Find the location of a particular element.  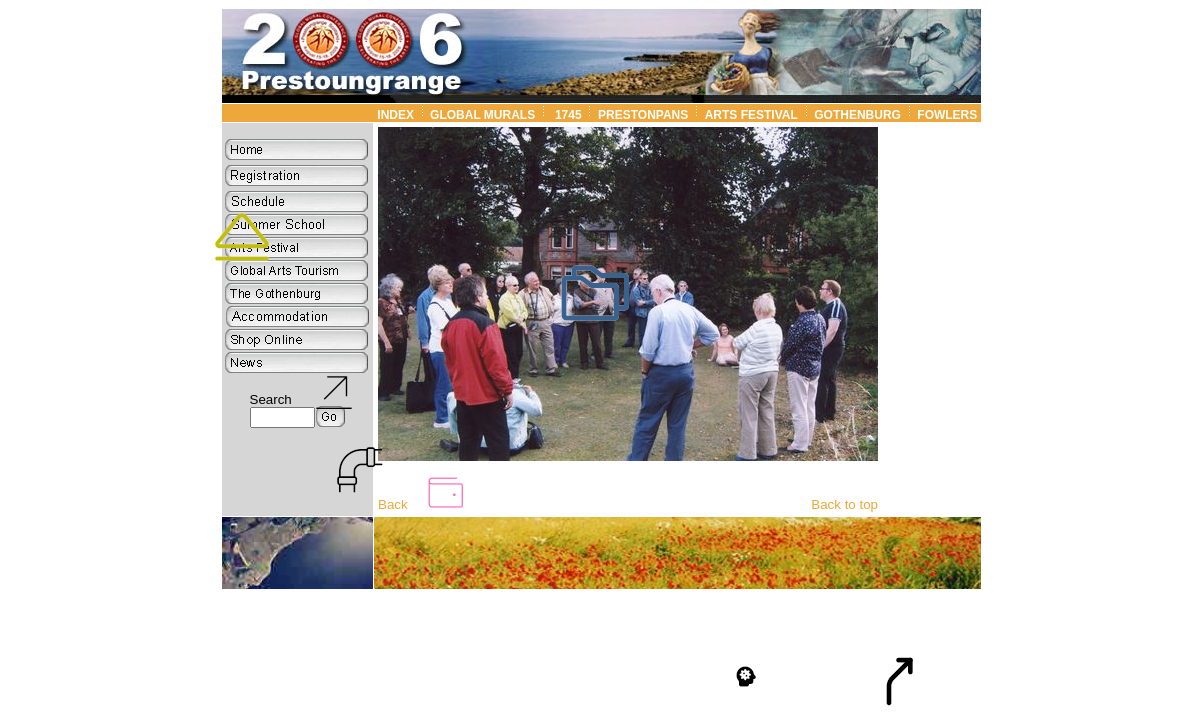

browse all folders is located at coordinates (594, 293).